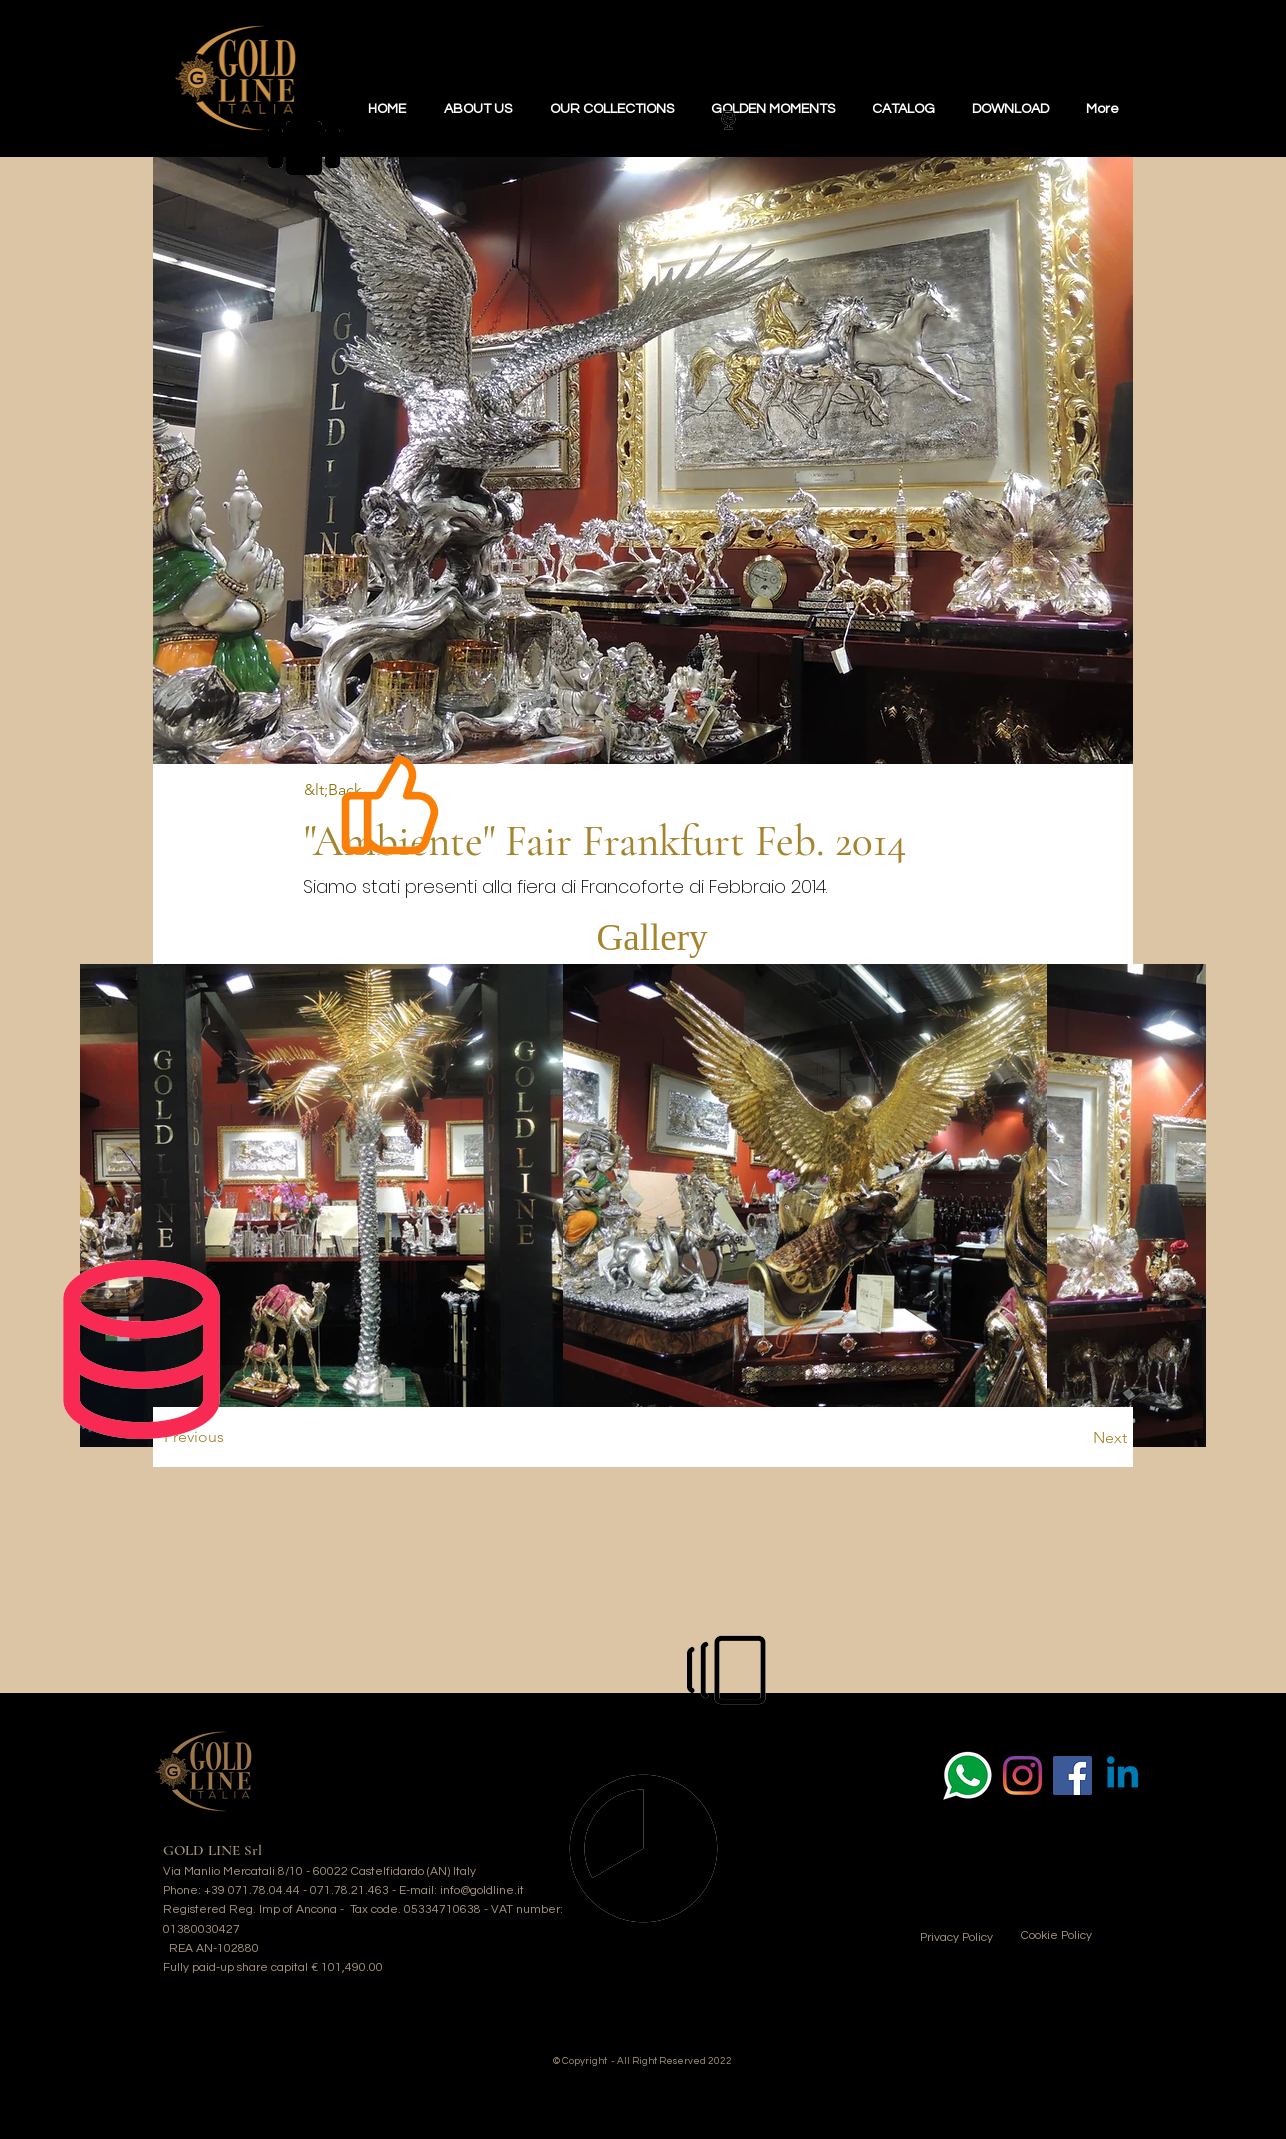 Image resolution: width=1286 pixels, height=2139 pixels. What do you see at coordinates (304, 150) in the screenshot?
I see `view content in carousel format` at bounding box center [304, 150].